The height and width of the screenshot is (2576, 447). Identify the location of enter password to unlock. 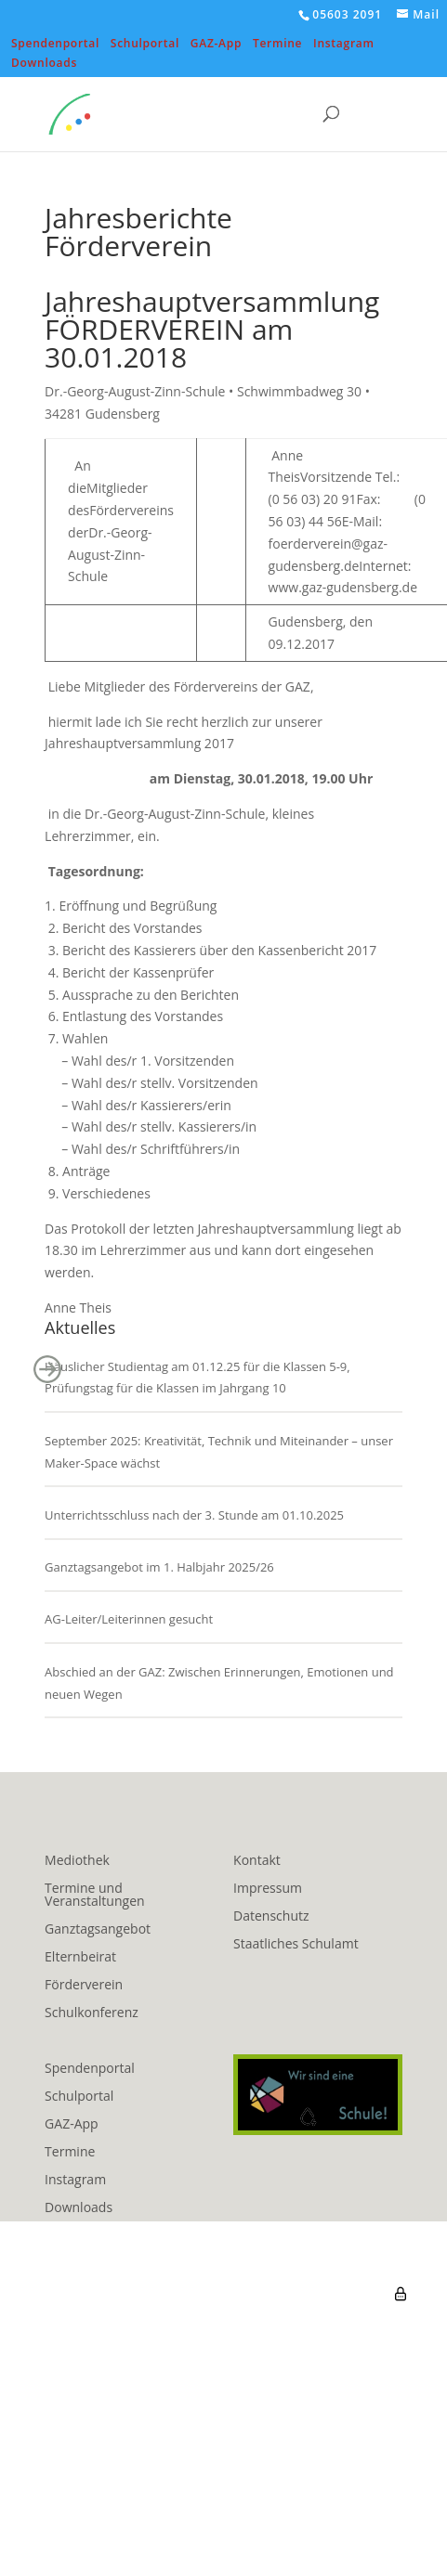
(401, 2294).